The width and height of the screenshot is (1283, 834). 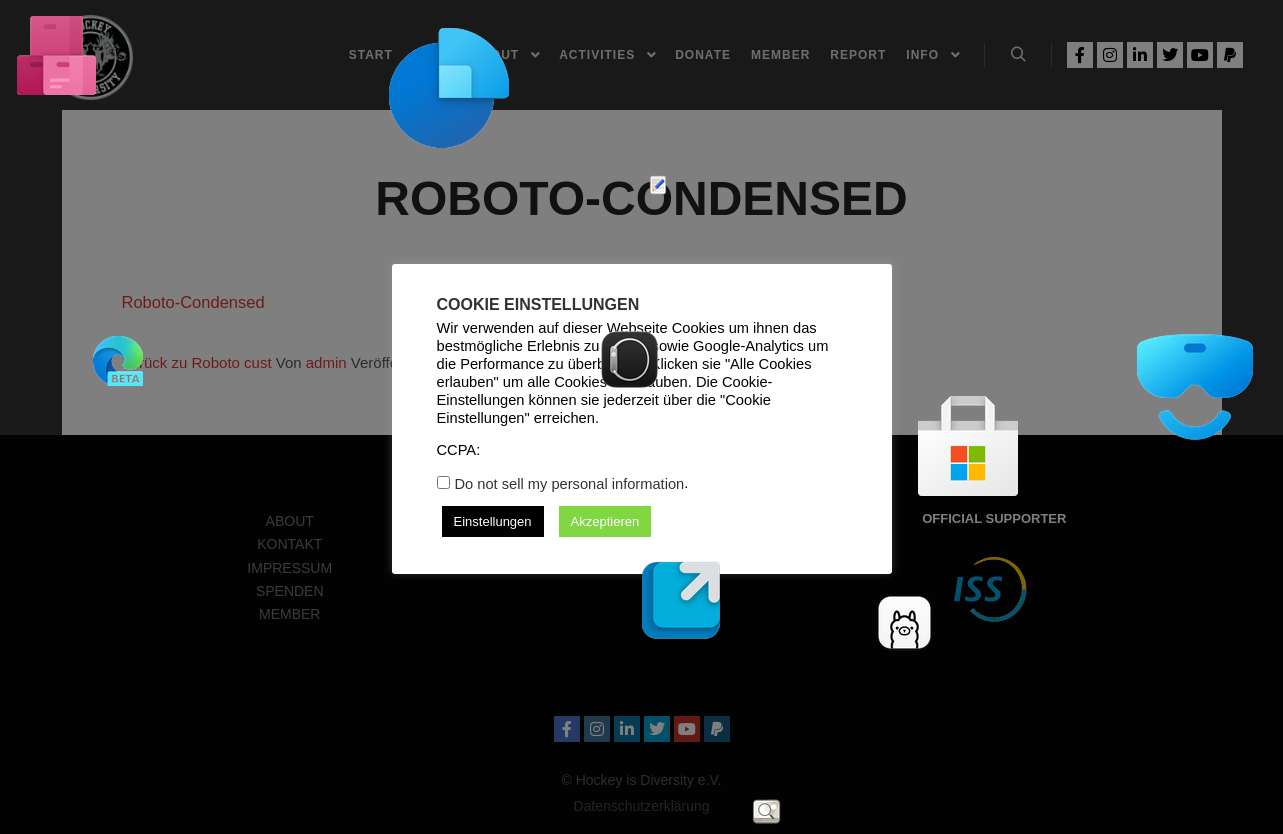 I want to click on open mixed reality portal app, so click(x=1195, y=387).